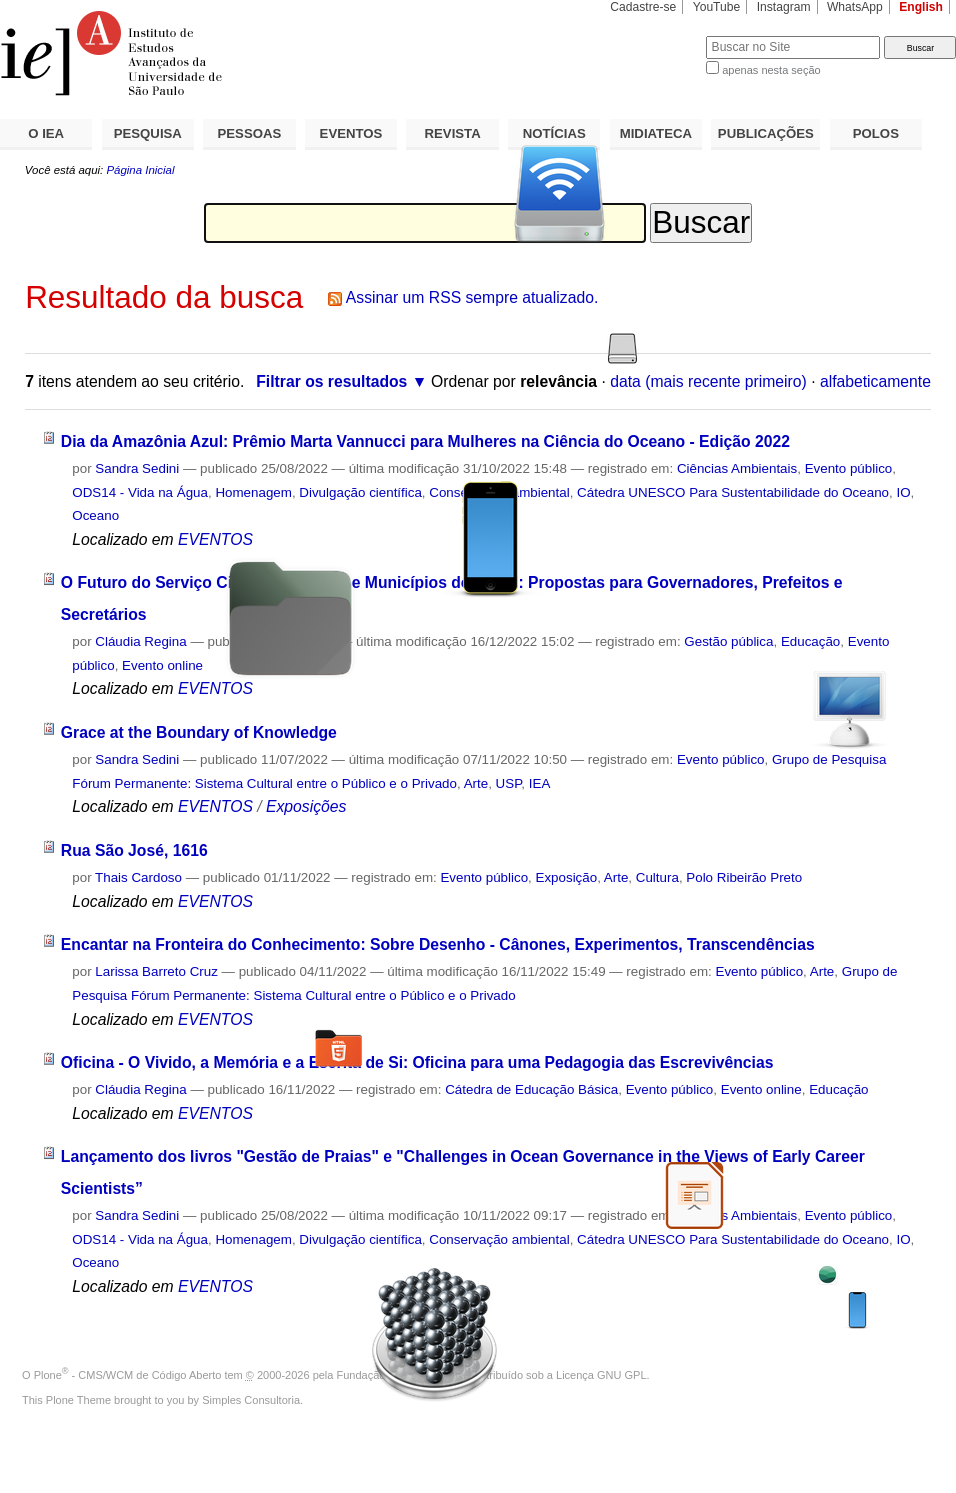 The height and width of the screenshot is (1493, 956). I want to click on view connected iPhone device, so click(857, 1310).